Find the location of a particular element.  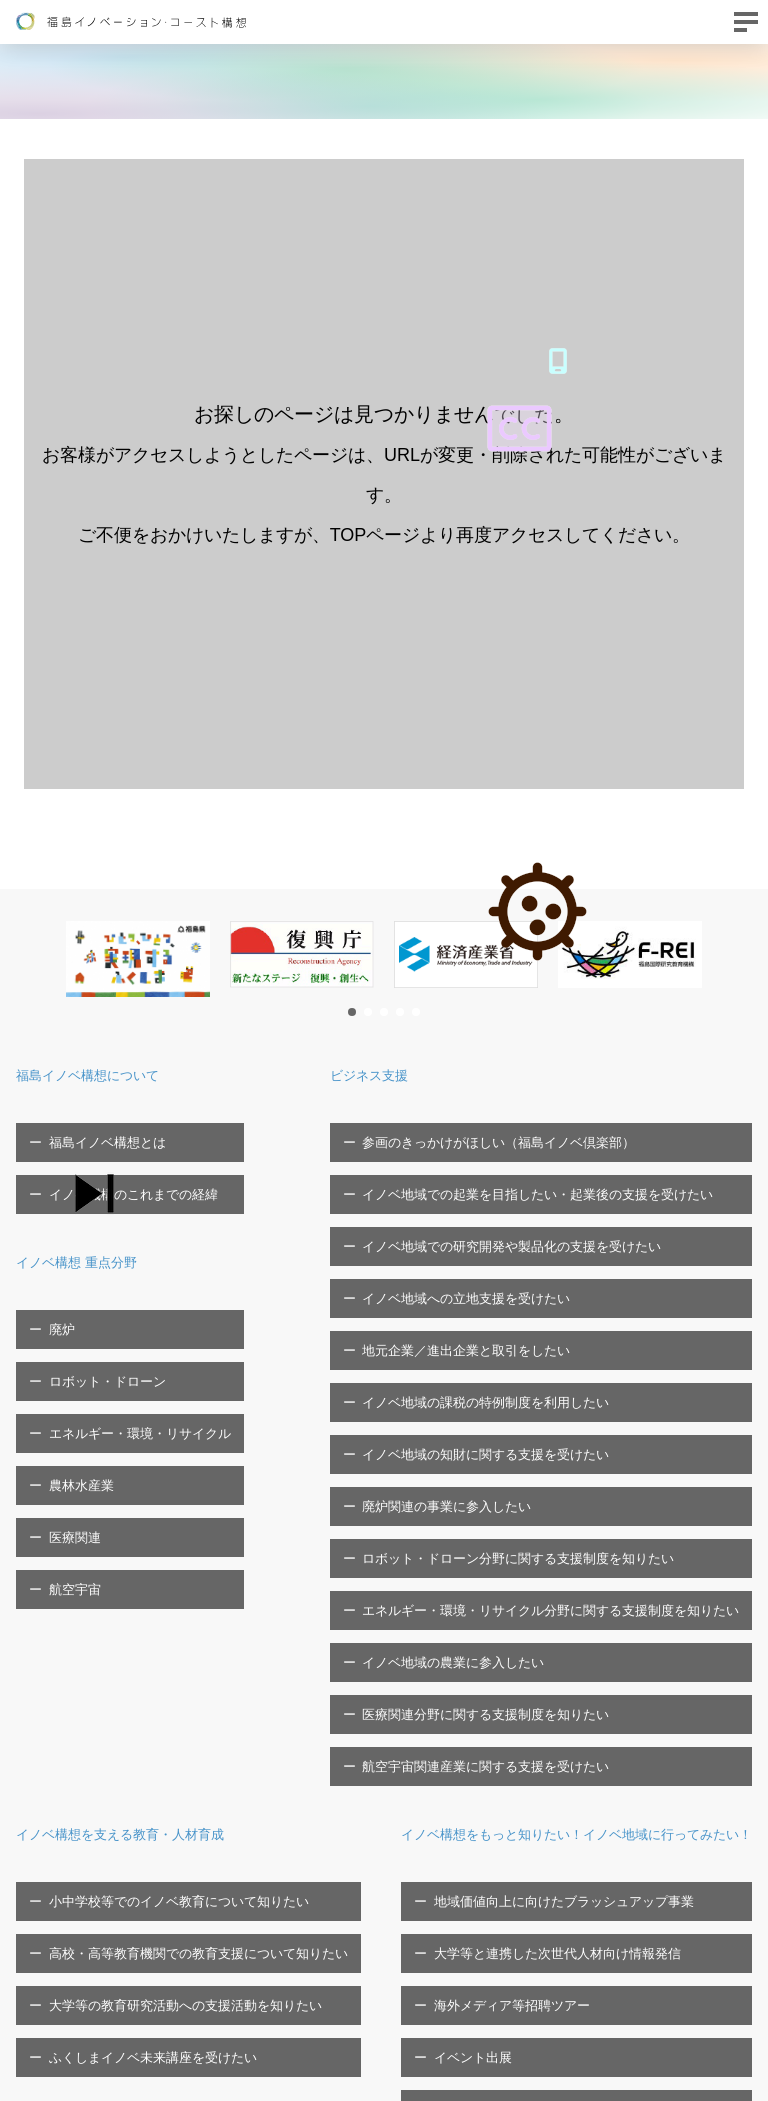

enable closed captions for video content is located at coordinates (519, 428).